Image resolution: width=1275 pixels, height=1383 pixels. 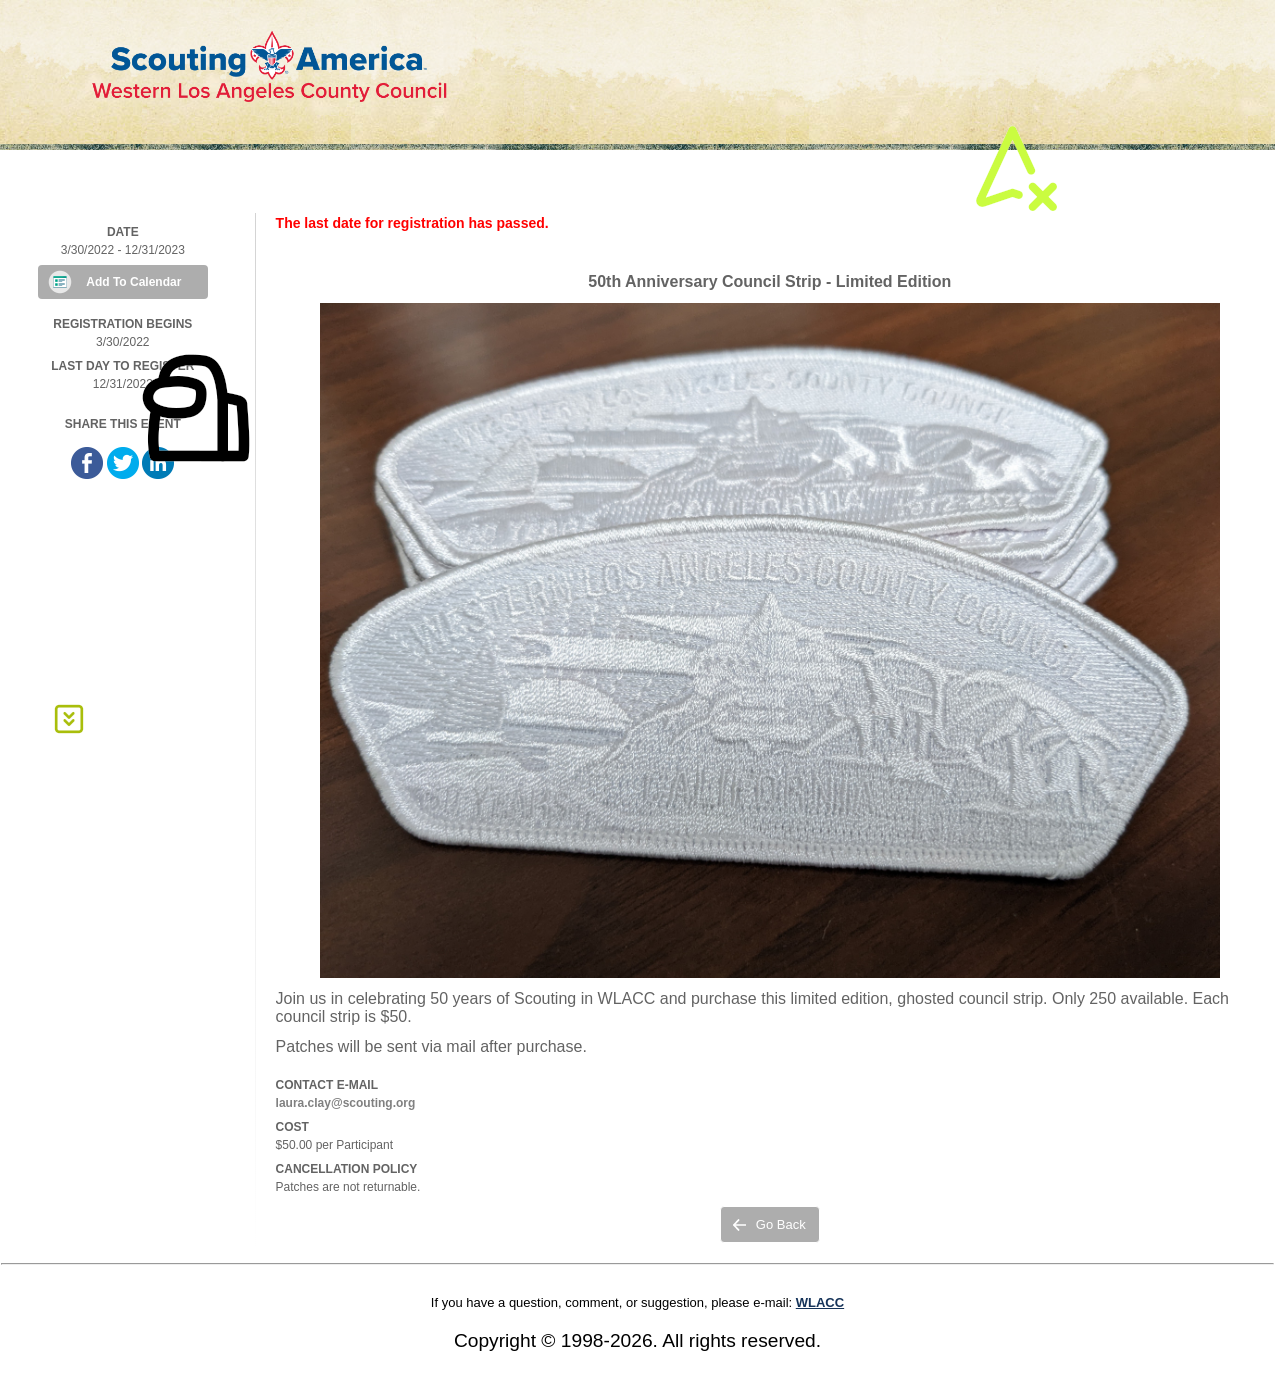 I want to click on disable navigation or GPS tracking, so click(x=1012, y=166).